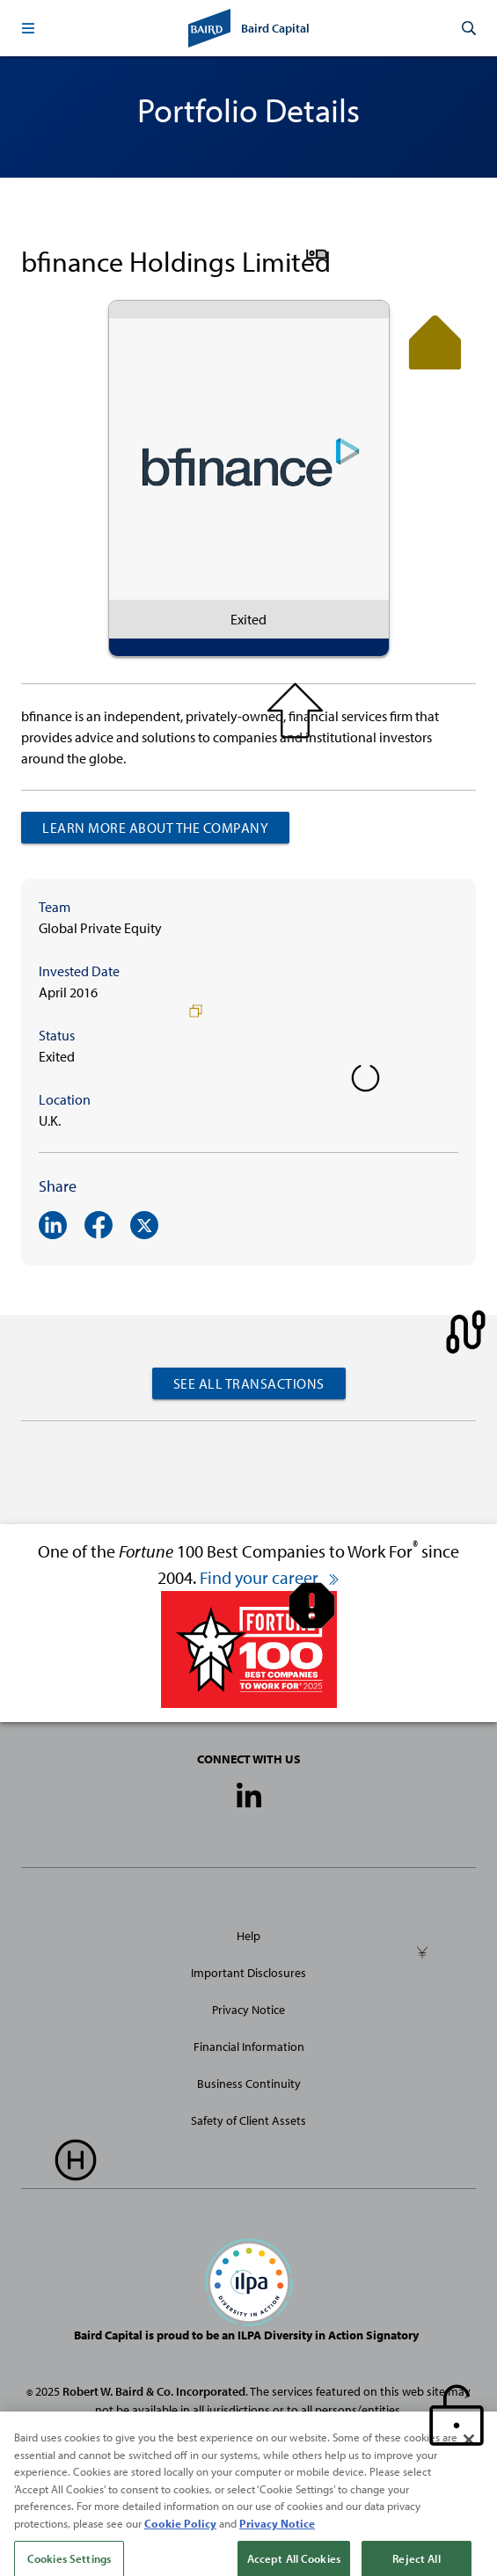 The image size is (497, 2576). I want to click on access jump rope workout or exercise, so click(465, 1332).